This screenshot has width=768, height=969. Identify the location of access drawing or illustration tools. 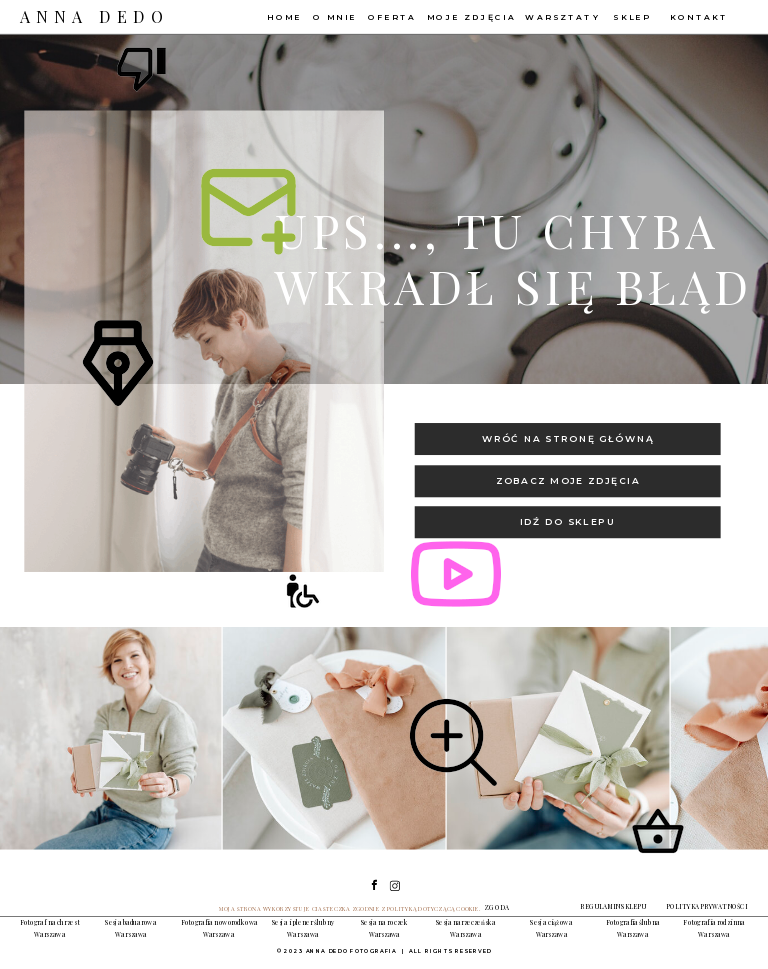
(118, 361).